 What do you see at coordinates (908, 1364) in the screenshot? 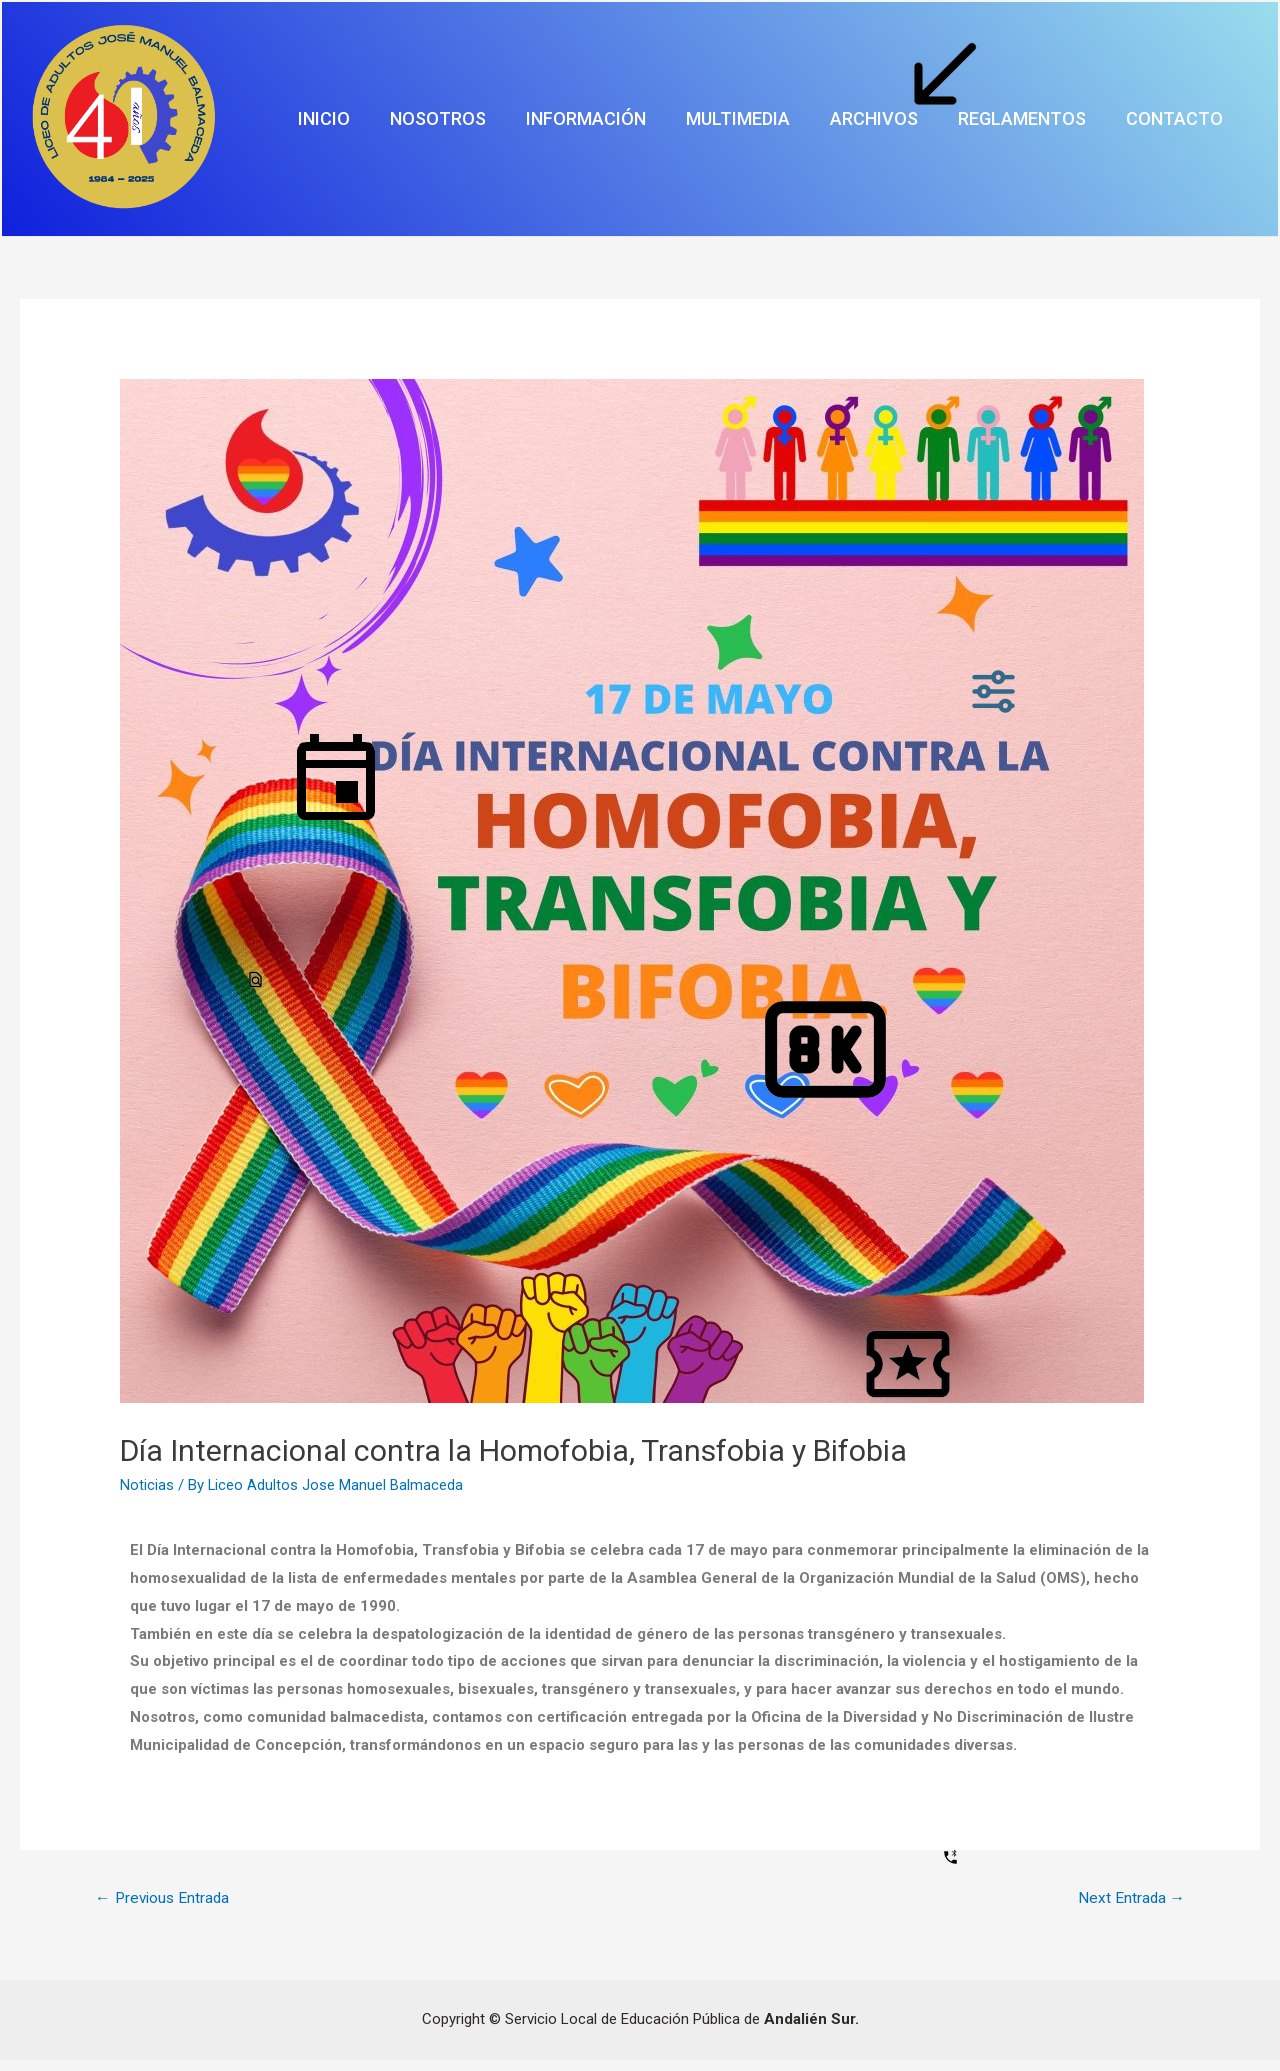
I see `view local events or activities` at bounding box center [908, 1364].